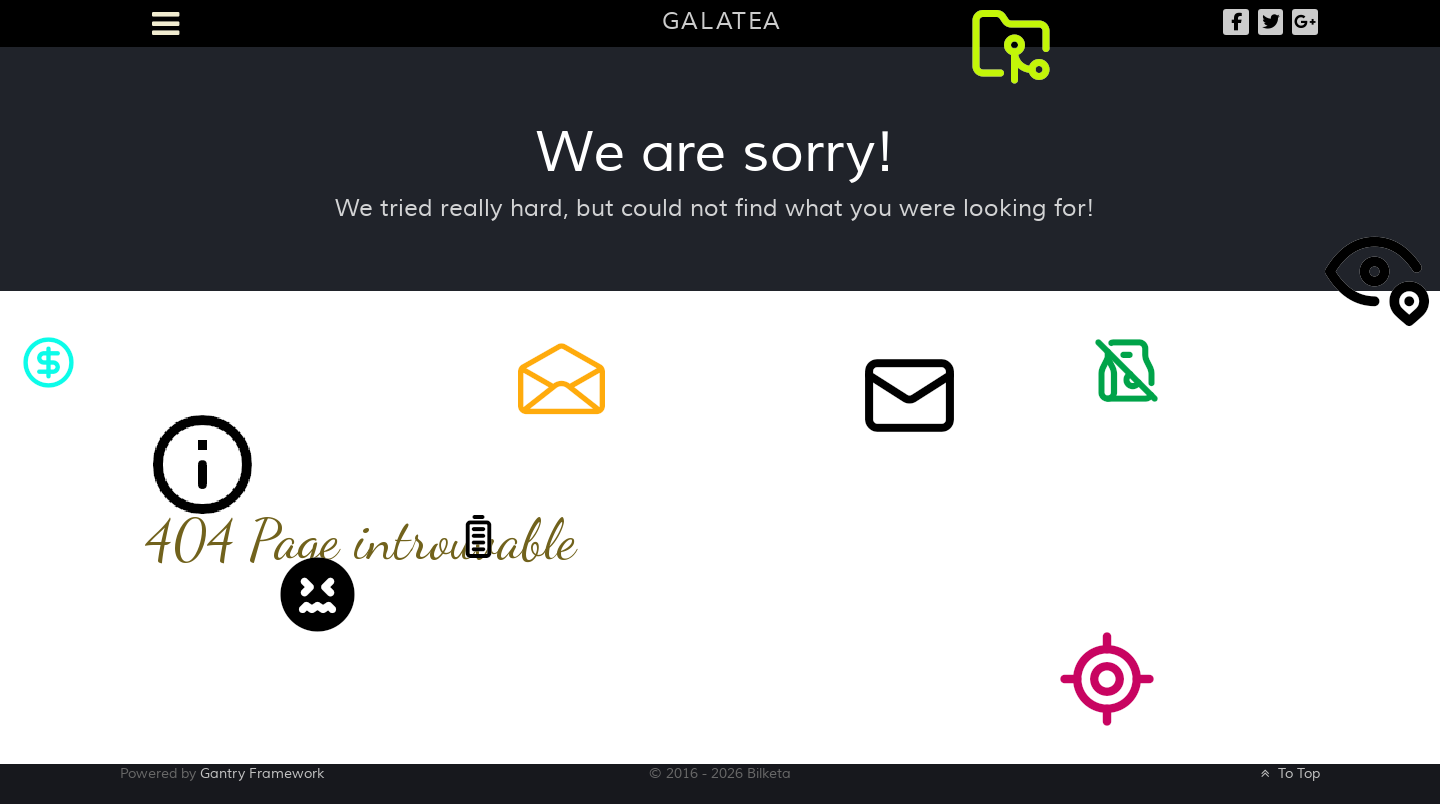 The width and height of the screenshot is (1440, 804). What do you see at coordinates (561, 381) in the screenshot?
I see `view read messages` at bounding box center [561, 381].